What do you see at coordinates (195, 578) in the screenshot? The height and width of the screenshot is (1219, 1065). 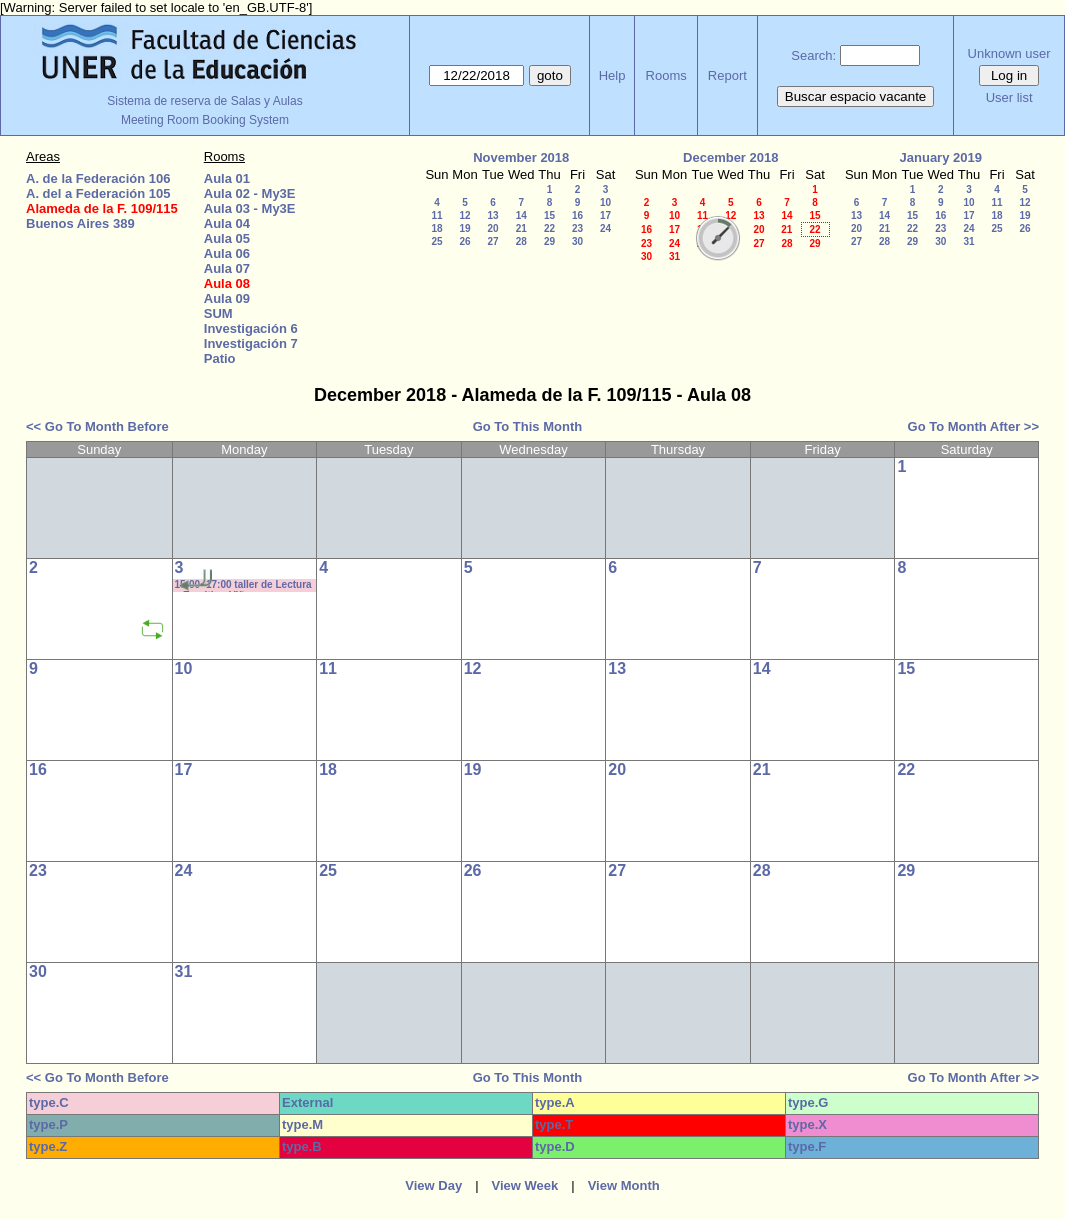 I see `reply to all recipients in an email thread` at bounding box center [195, 578].